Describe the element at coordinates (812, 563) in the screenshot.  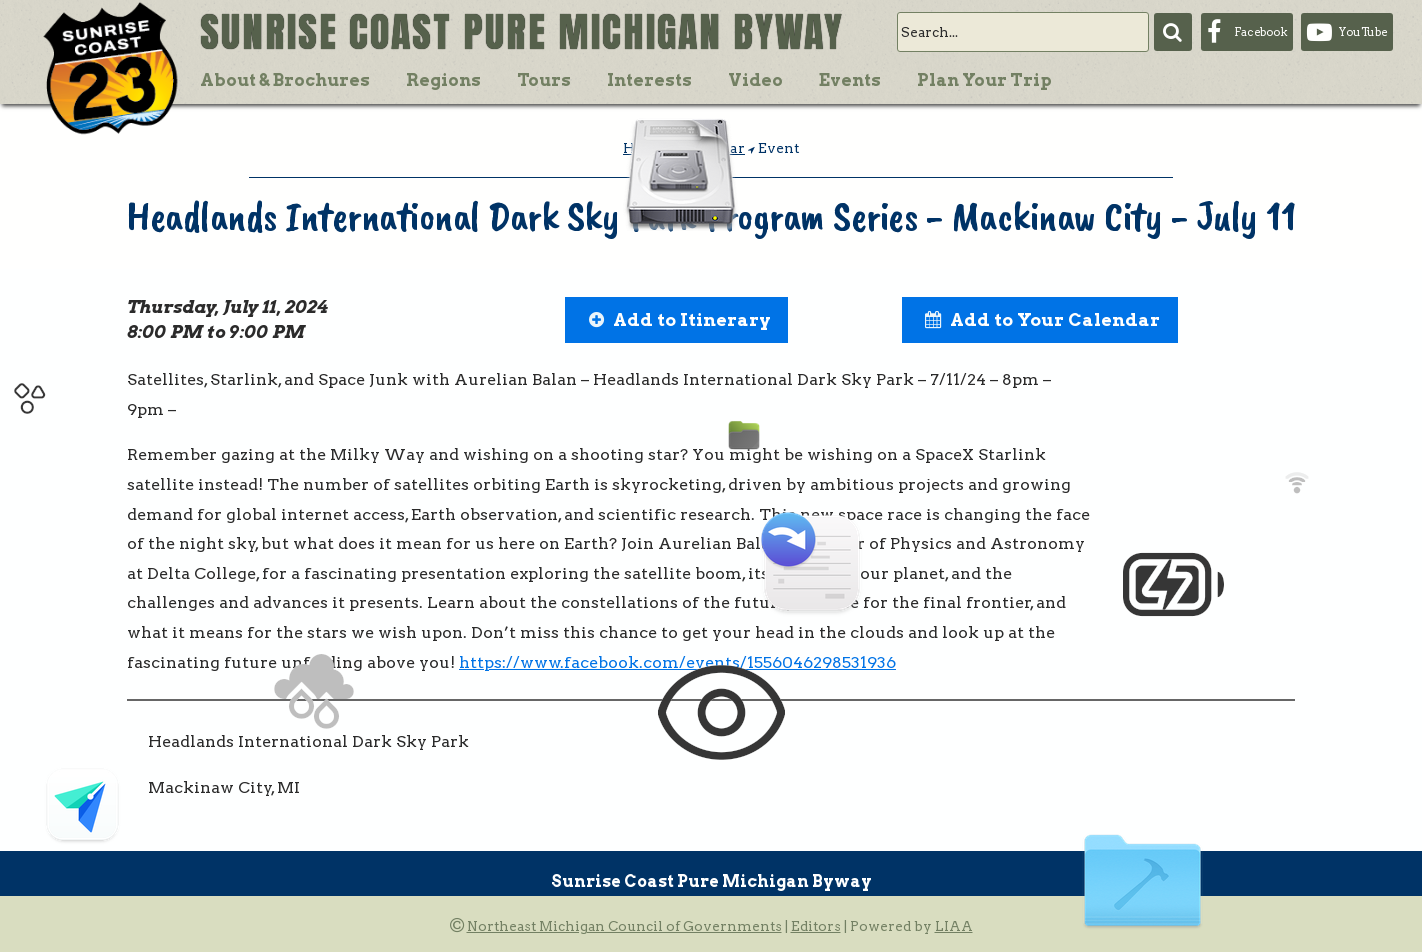
I see `open quickchar character picker app` at that location.